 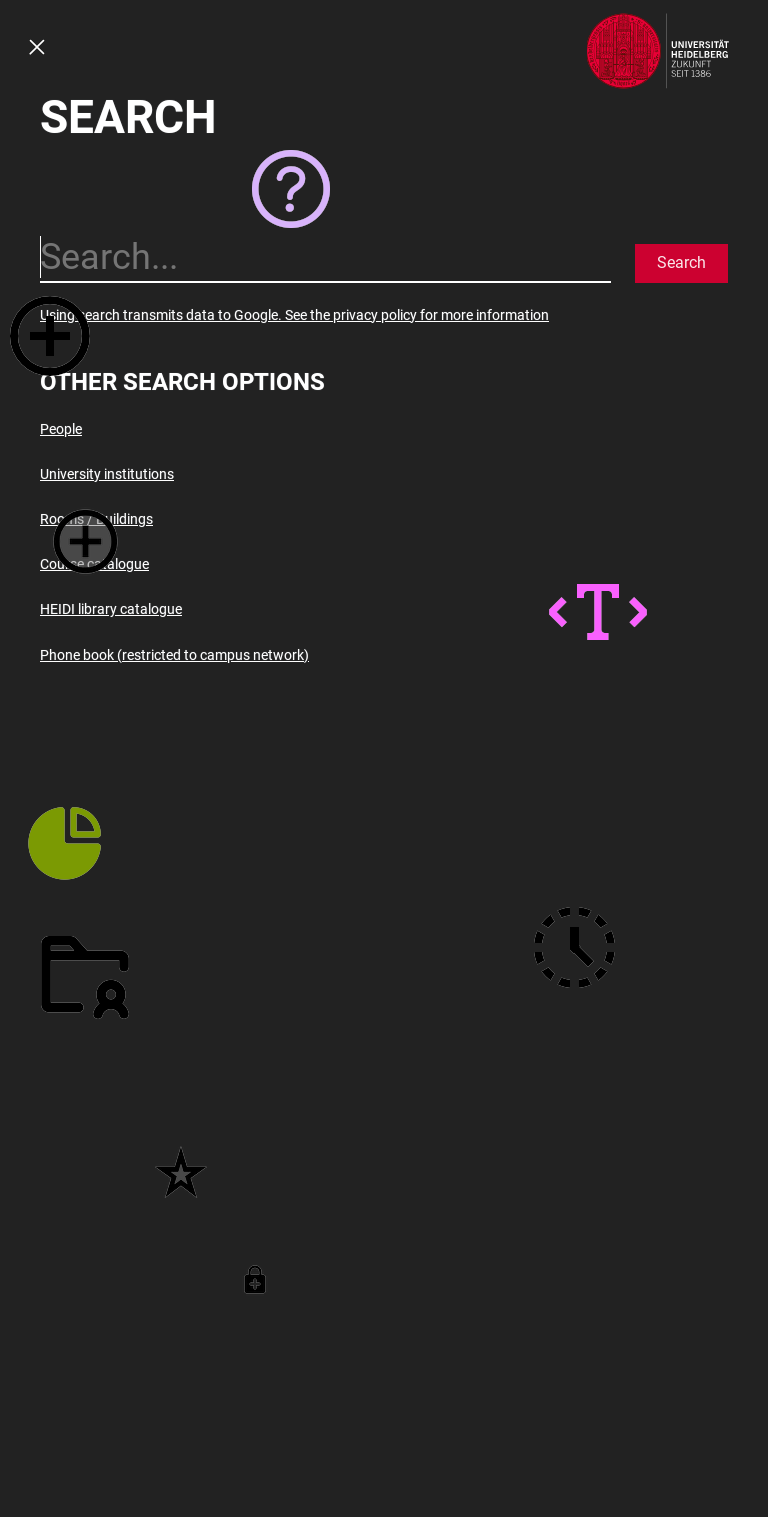 What do you see at coordinates (574, 947) in the screenshot?
I see `indicates history tracking is disabled` at bounding box center [574, 947].